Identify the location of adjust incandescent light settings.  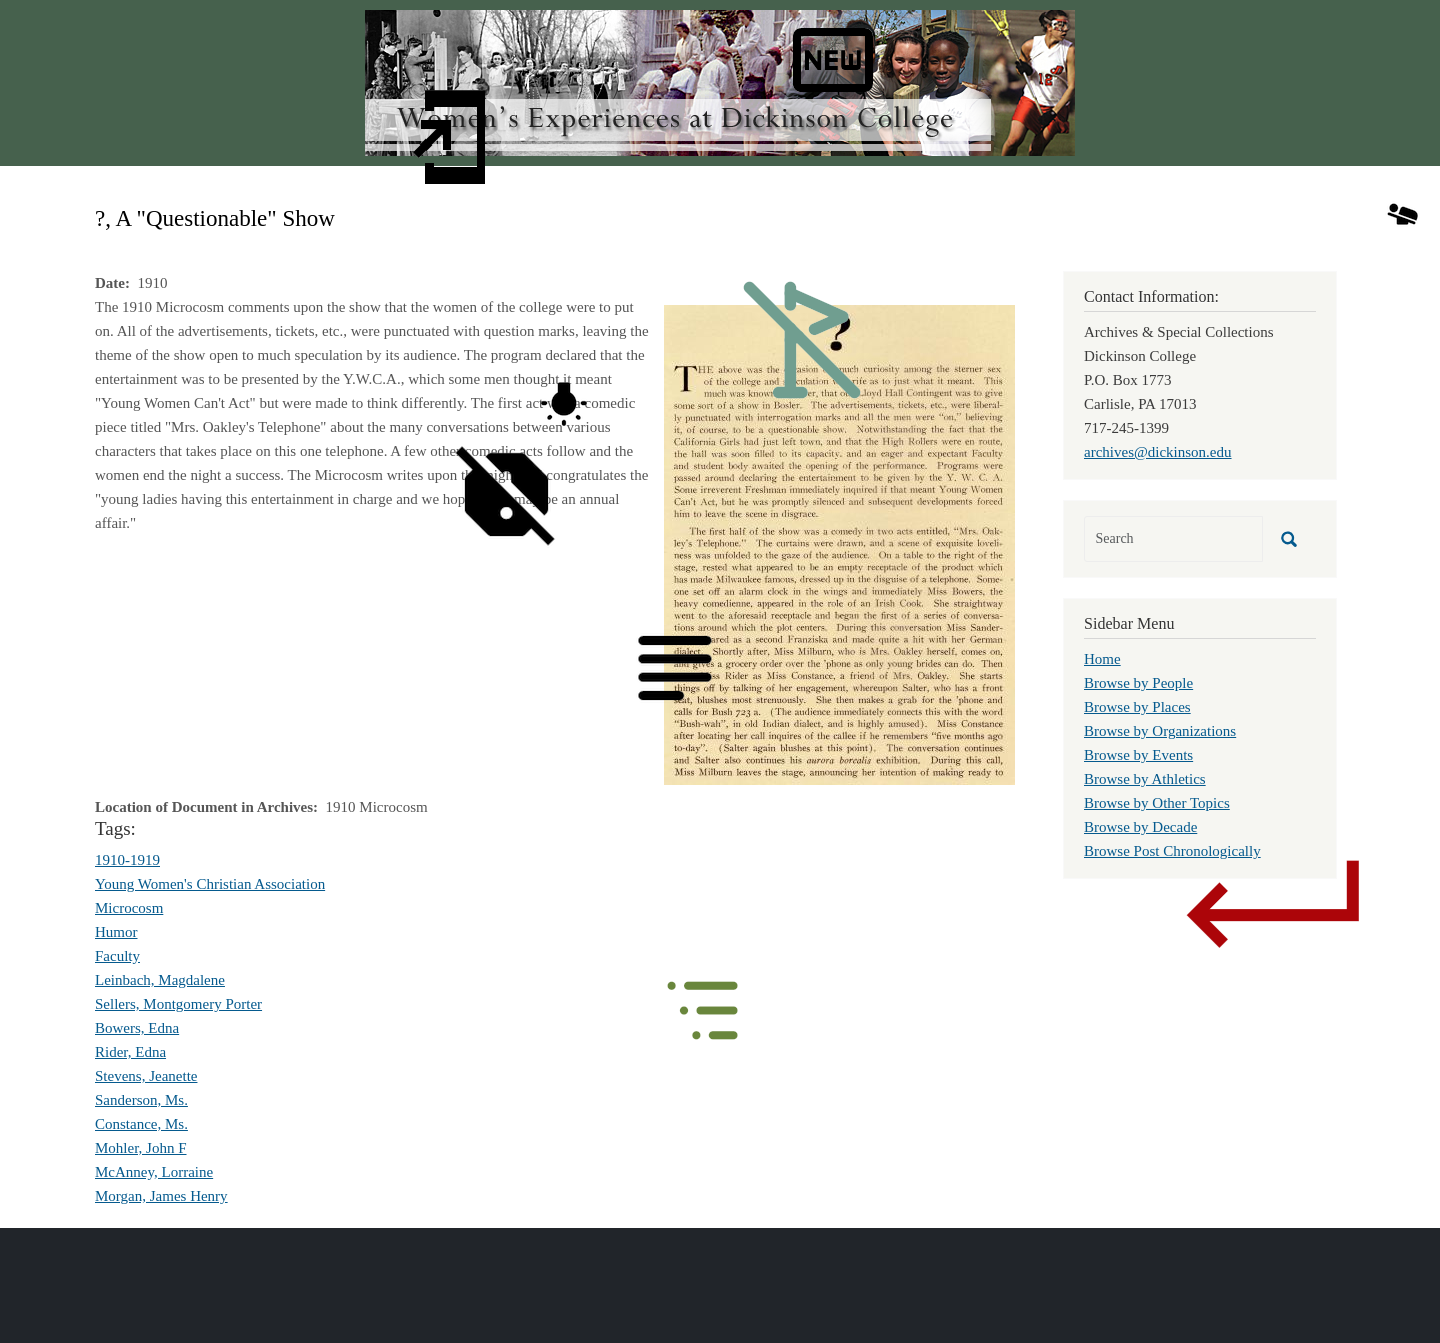
(564, 403).